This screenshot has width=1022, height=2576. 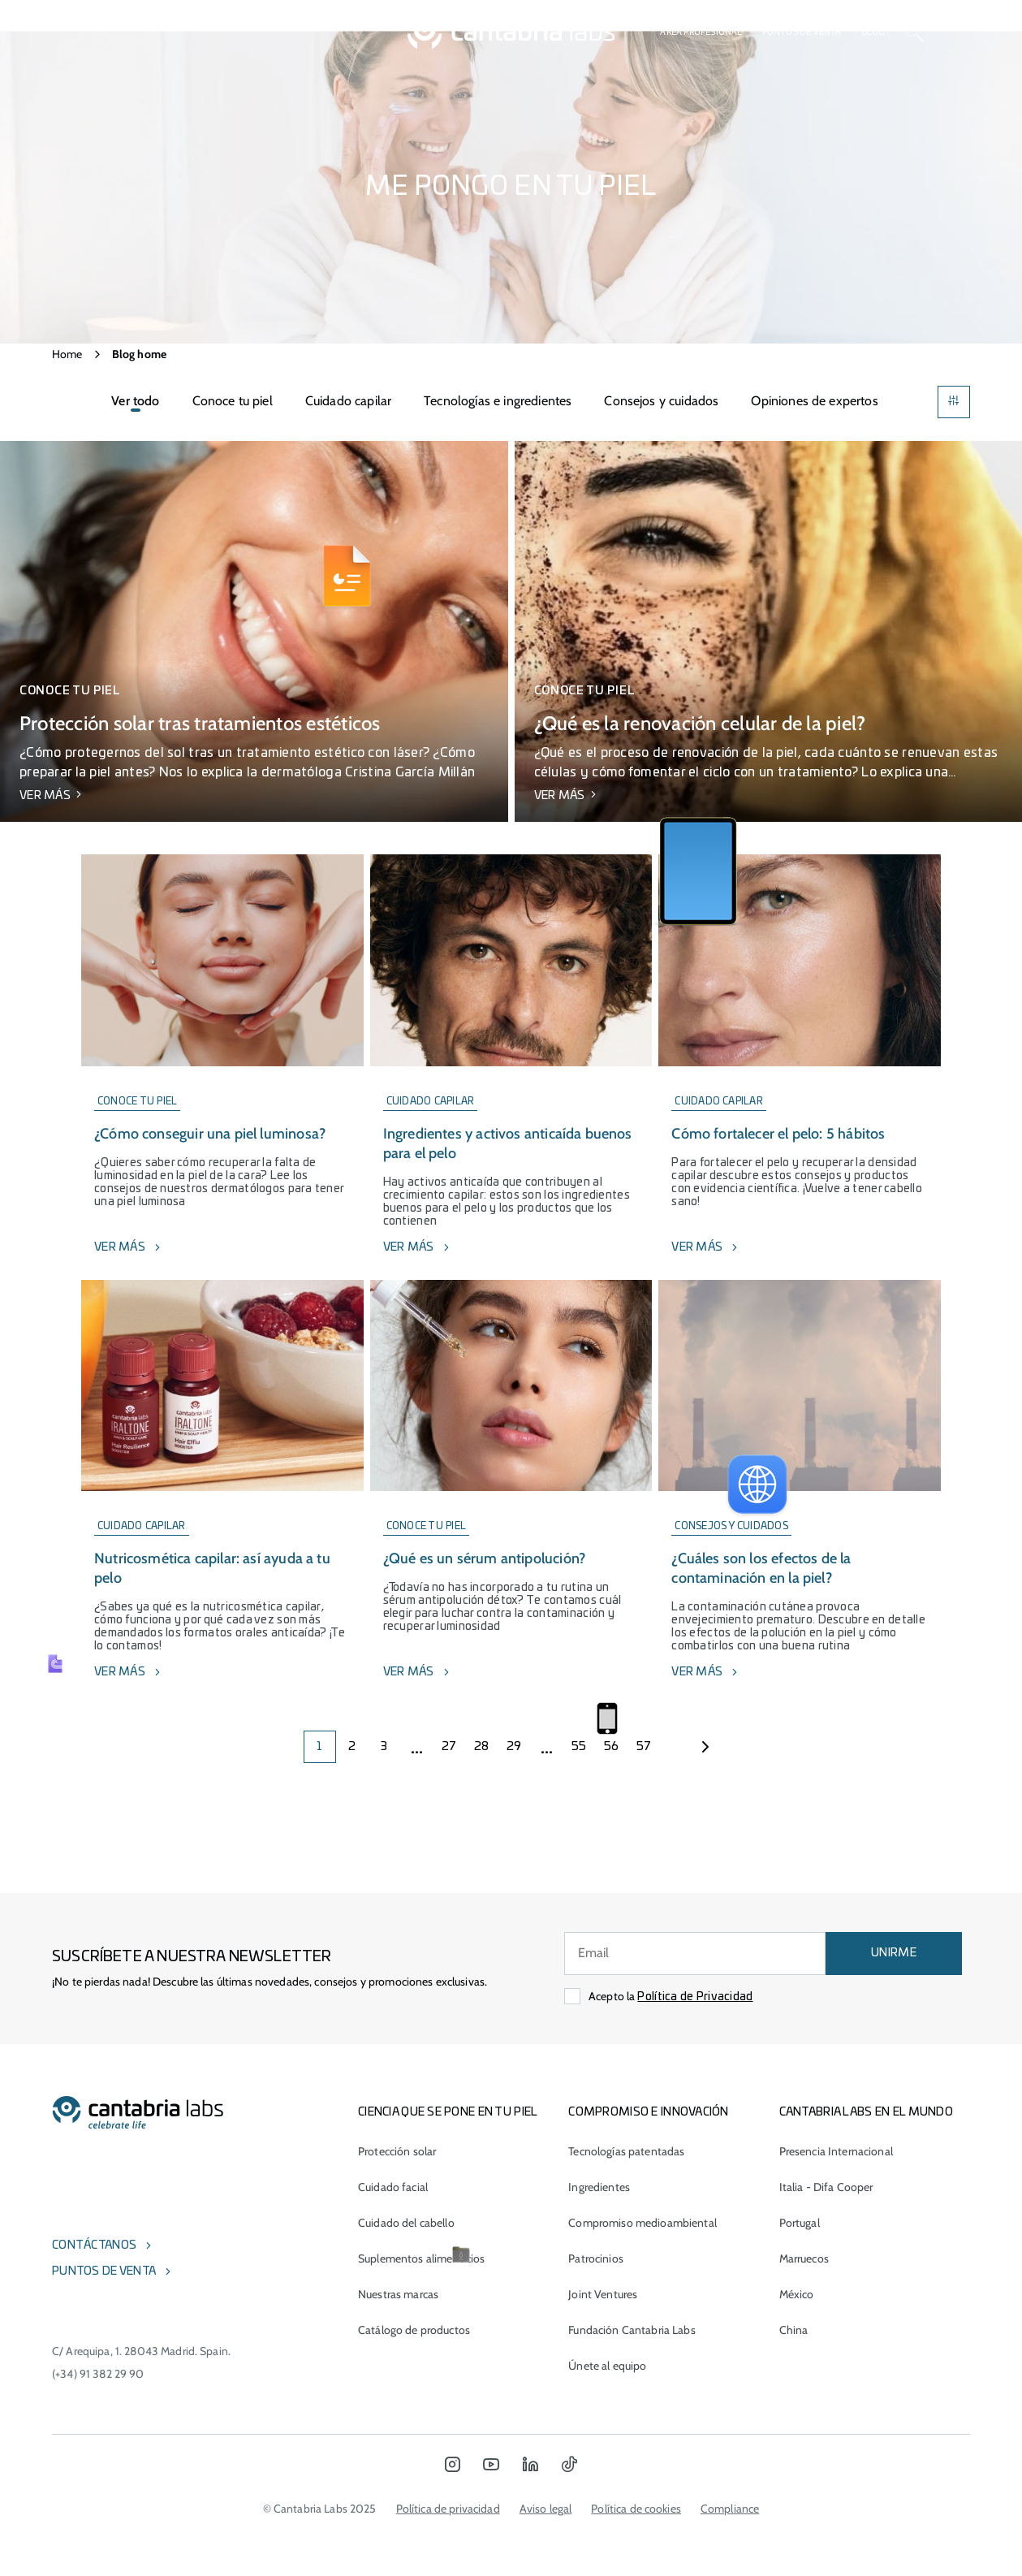 What do you see at coordinates (698, 872) in the screenshot?
I see `iPad device icon` at bounding box center [698, 872].